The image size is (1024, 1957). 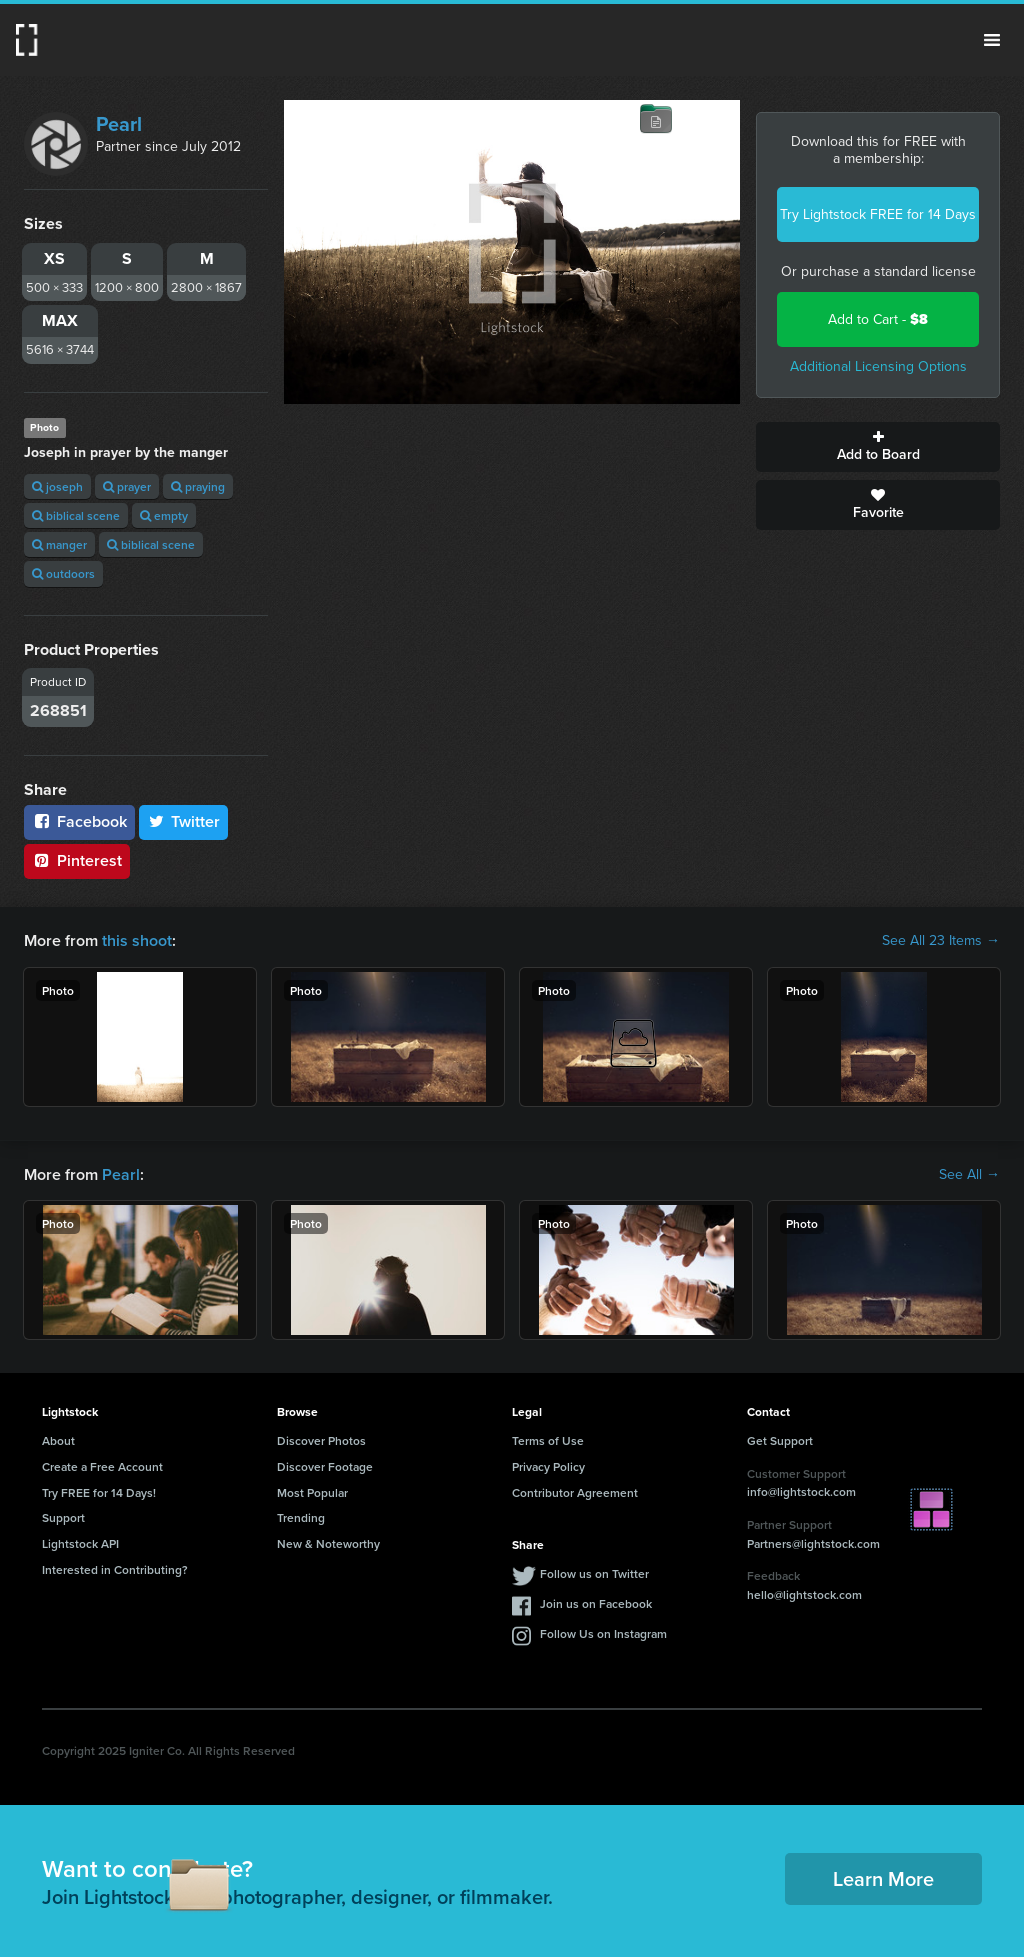 I want to click on select all items in the current view, so click(x=931, y=1509).